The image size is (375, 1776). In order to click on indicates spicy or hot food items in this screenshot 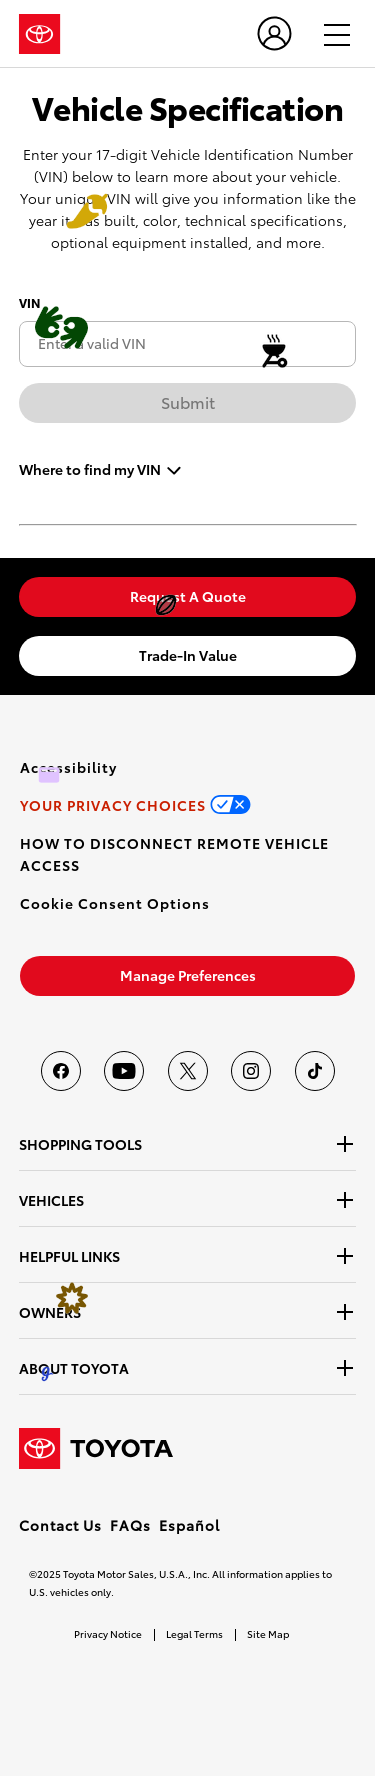, I will do `click(87, 211)`.